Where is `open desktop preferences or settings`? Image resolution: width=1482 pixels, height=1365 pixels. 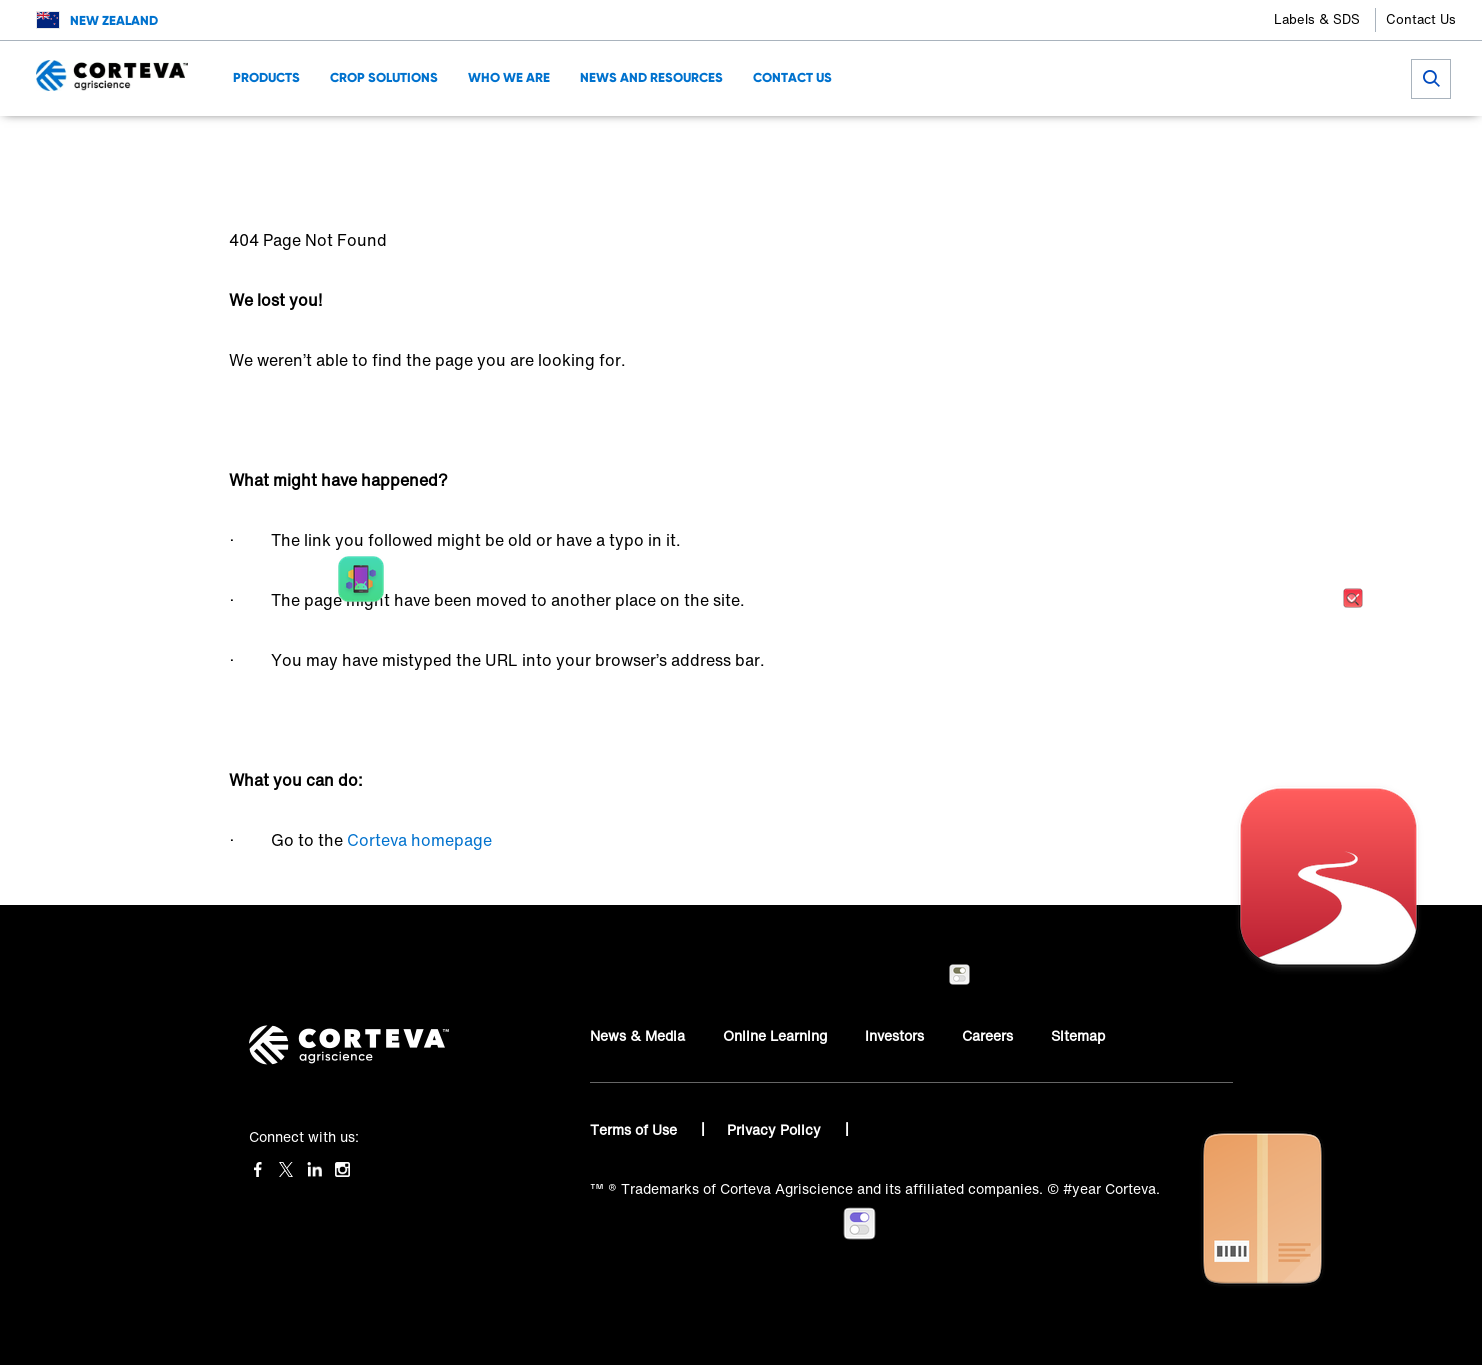 open desktop preferences or settings is located at coordinates (959, 974).